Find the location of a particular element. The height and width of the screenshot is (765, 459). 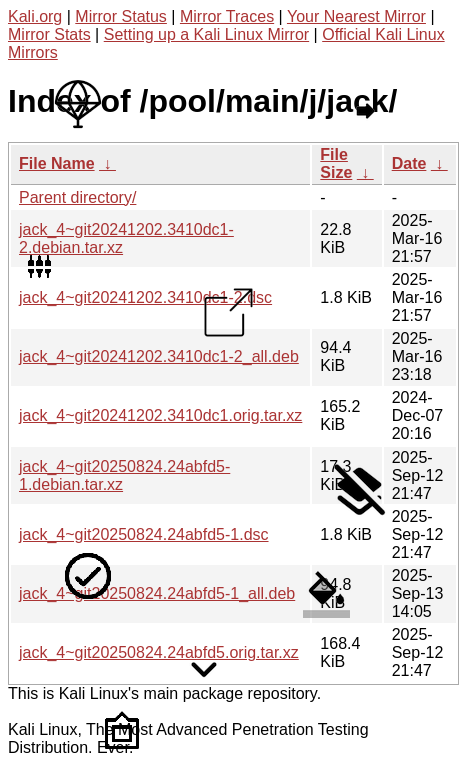

access airdrop or file drop feature is located at coordinates (78, 105).